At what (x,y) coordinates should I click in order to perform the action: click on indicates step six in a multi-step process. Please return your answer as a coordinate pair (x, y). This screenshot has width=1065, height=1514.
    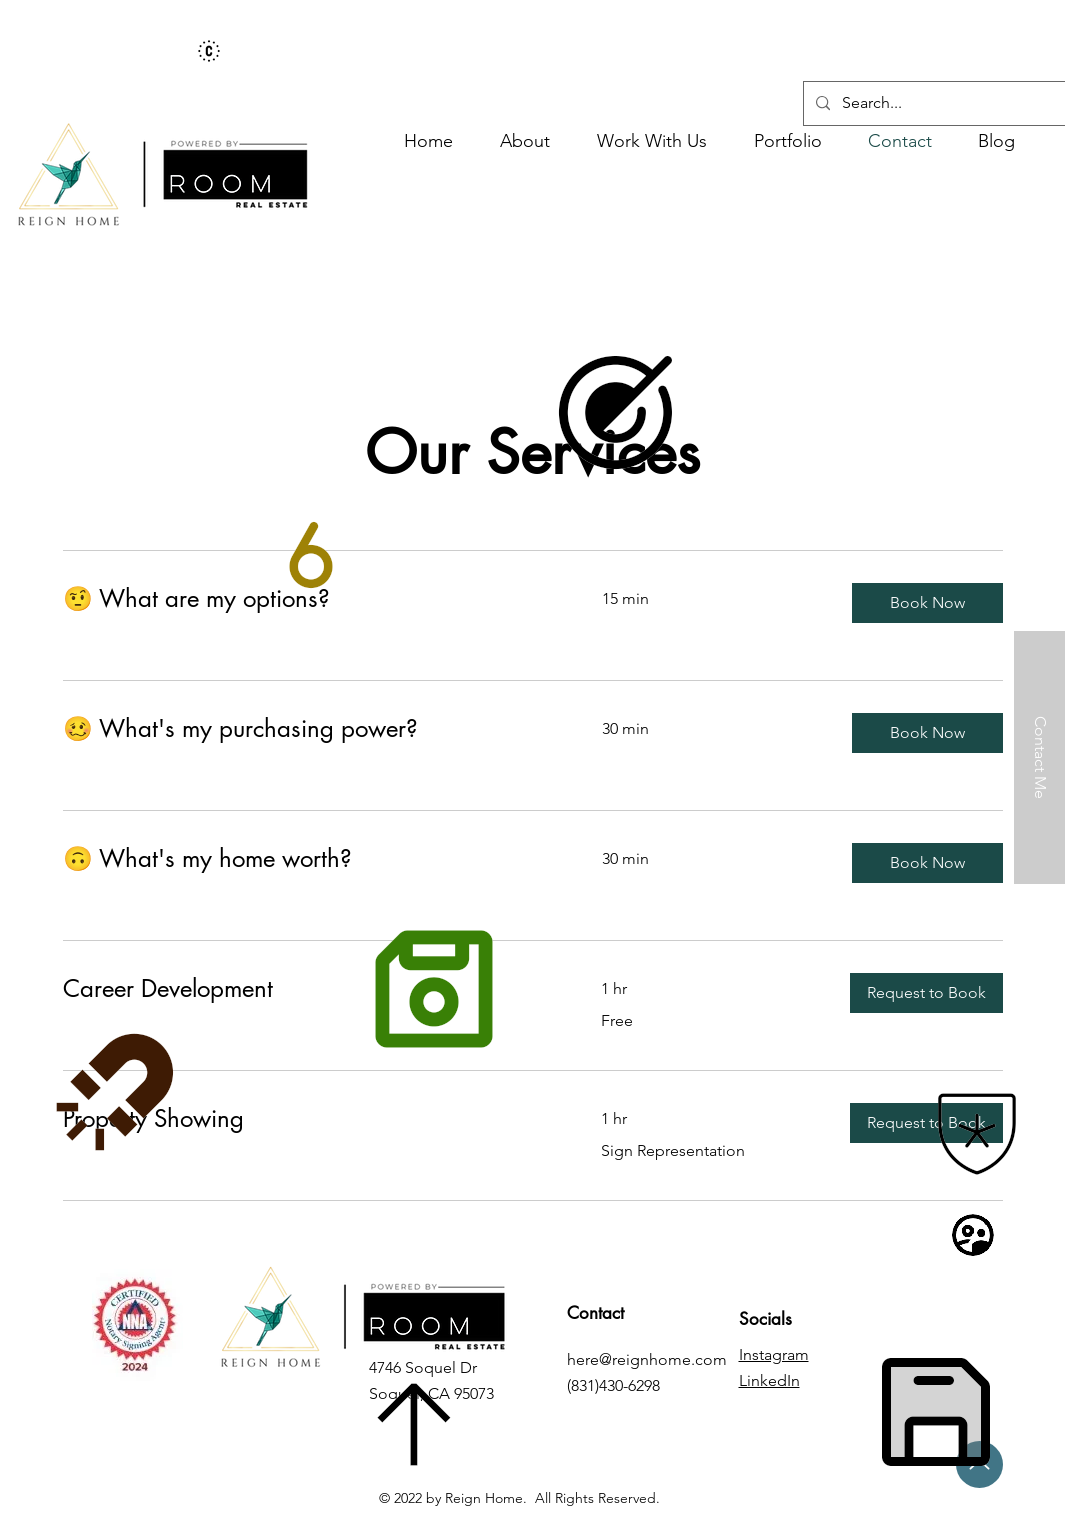
    Looking at the image, I should click on (311, 555).